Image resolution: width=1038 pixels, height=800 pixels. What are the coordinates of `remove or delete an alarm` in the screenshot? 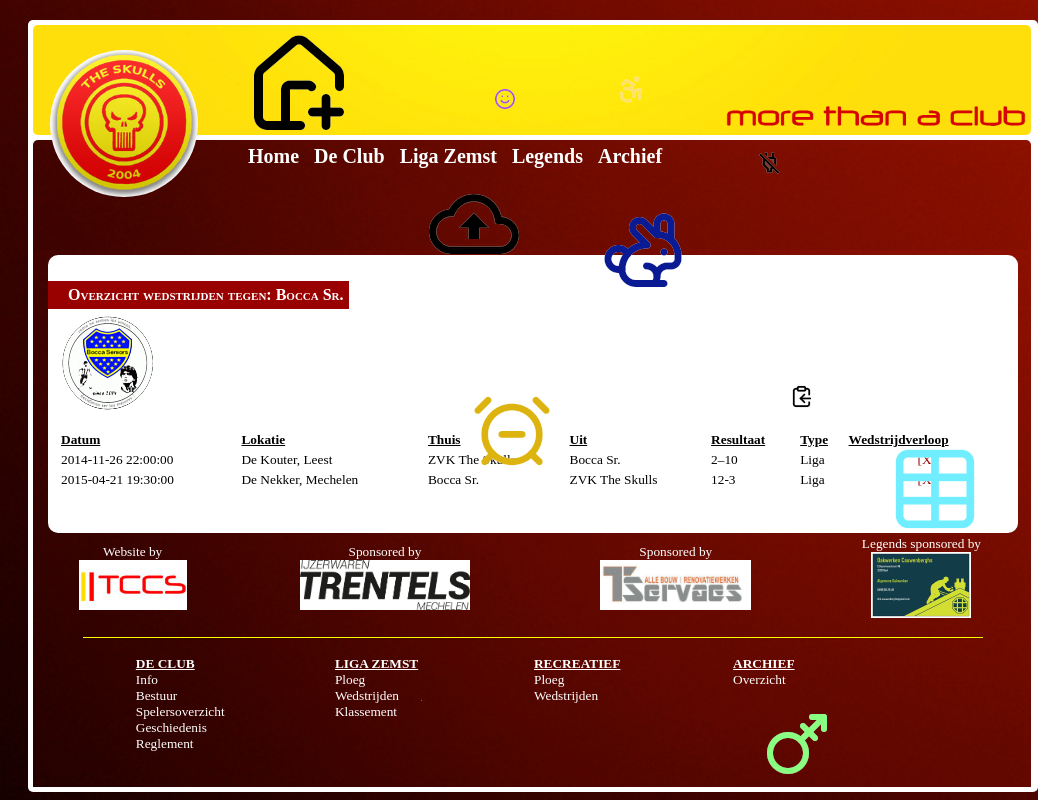 It's located at (512, 431).